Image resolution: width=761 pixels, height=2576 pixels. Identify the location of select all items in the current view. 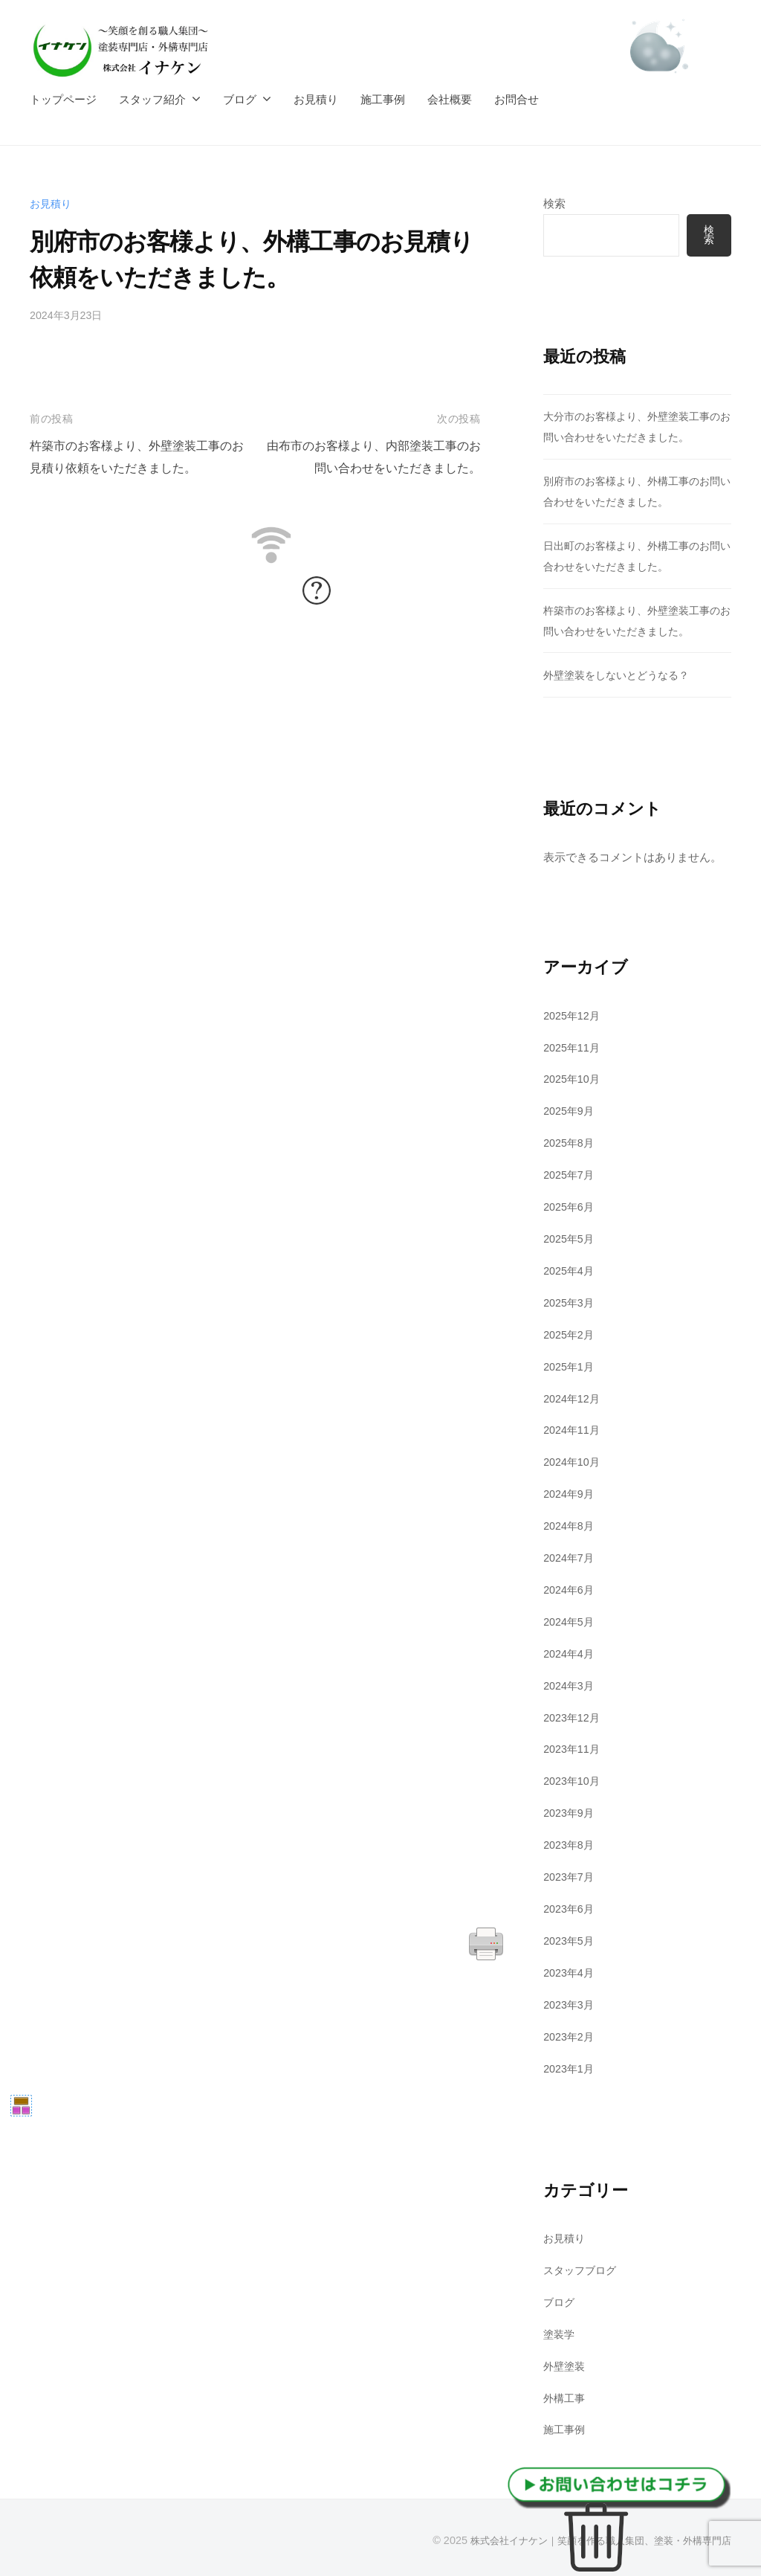
(21, 2105).